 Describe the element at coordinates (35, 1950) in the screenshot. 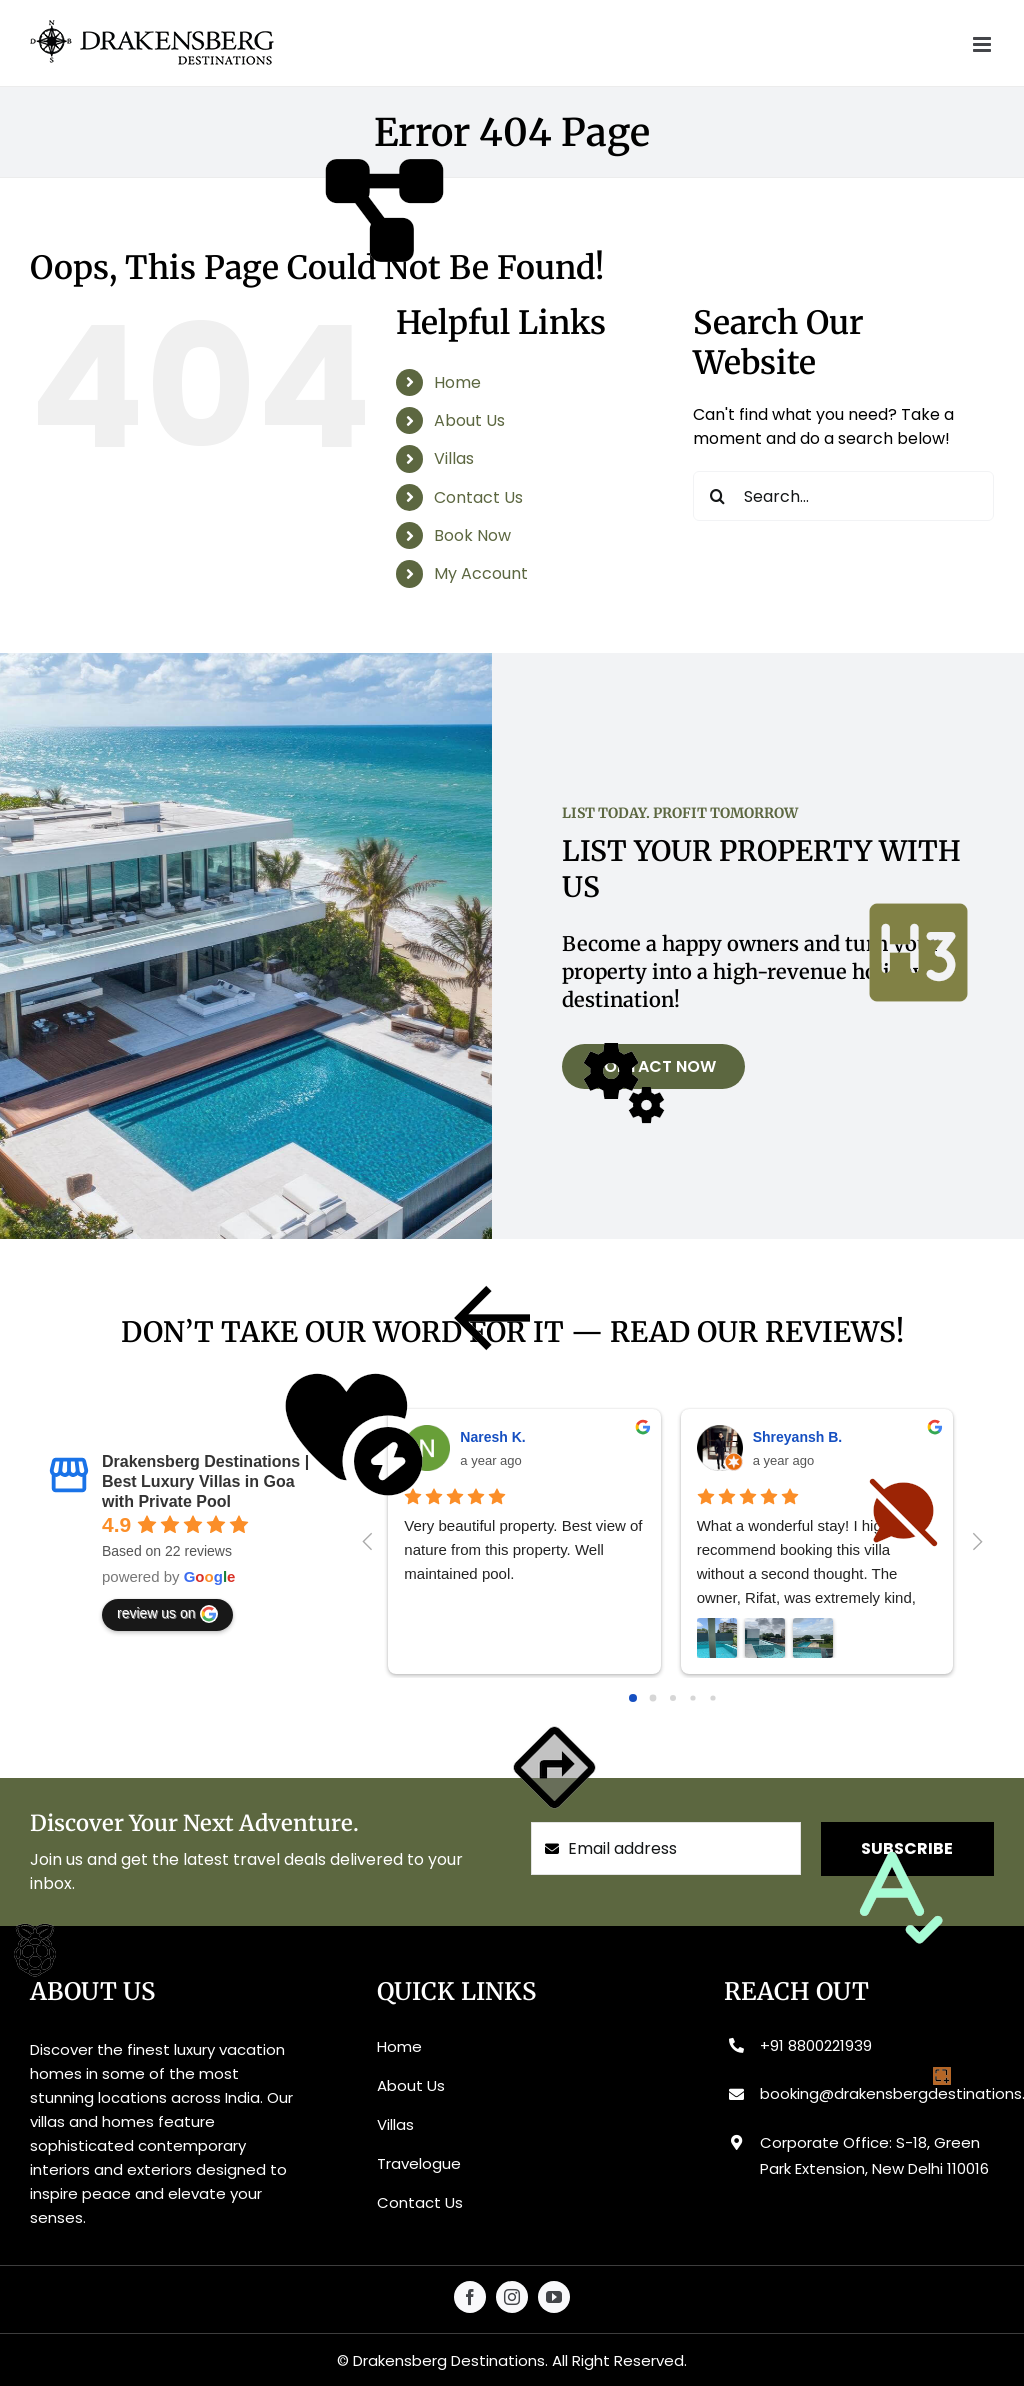

I see `raspberry pi brand logo` at that location.